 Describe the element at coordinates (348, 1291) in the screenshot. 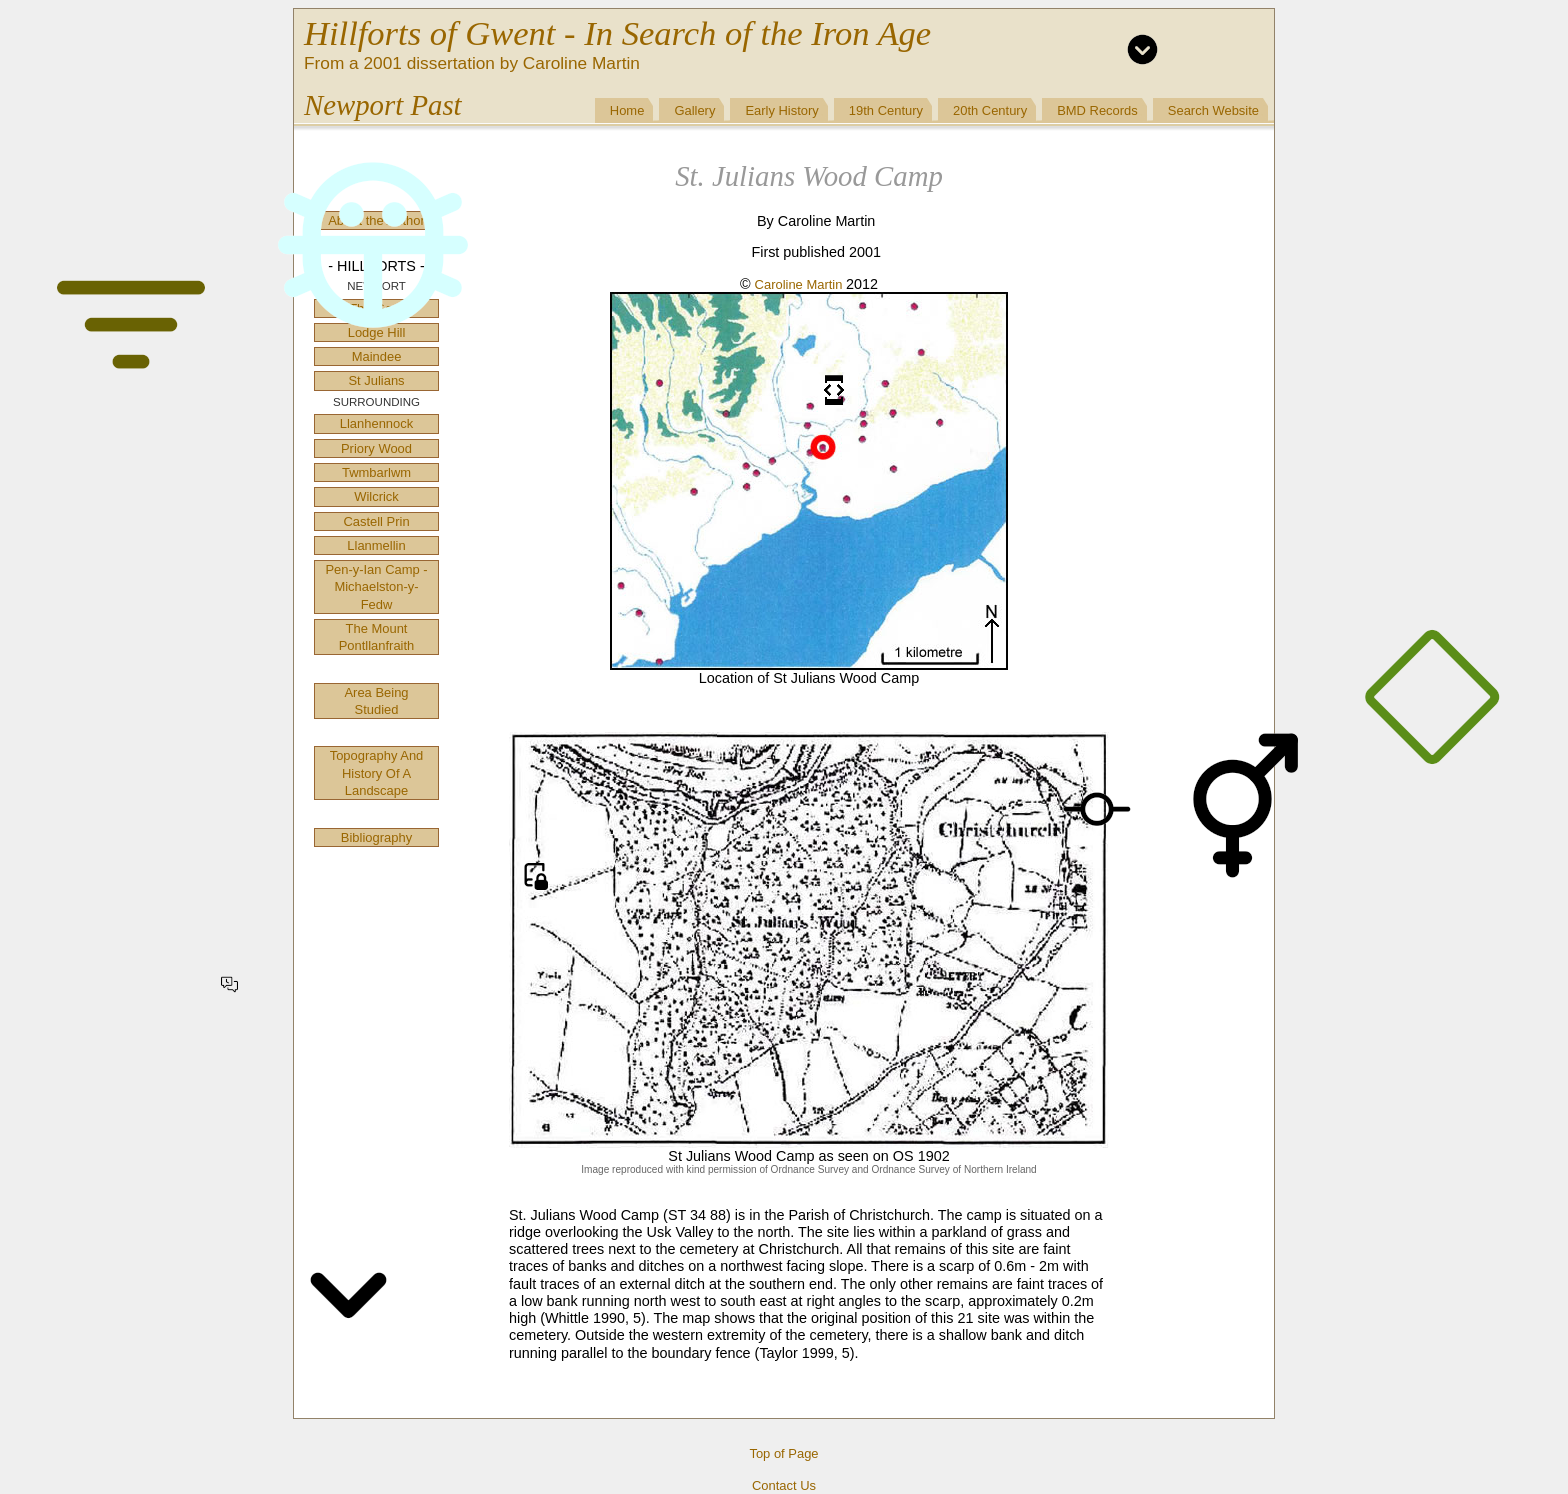

I see `expand a dropdown menu or collapsed section` at that location.